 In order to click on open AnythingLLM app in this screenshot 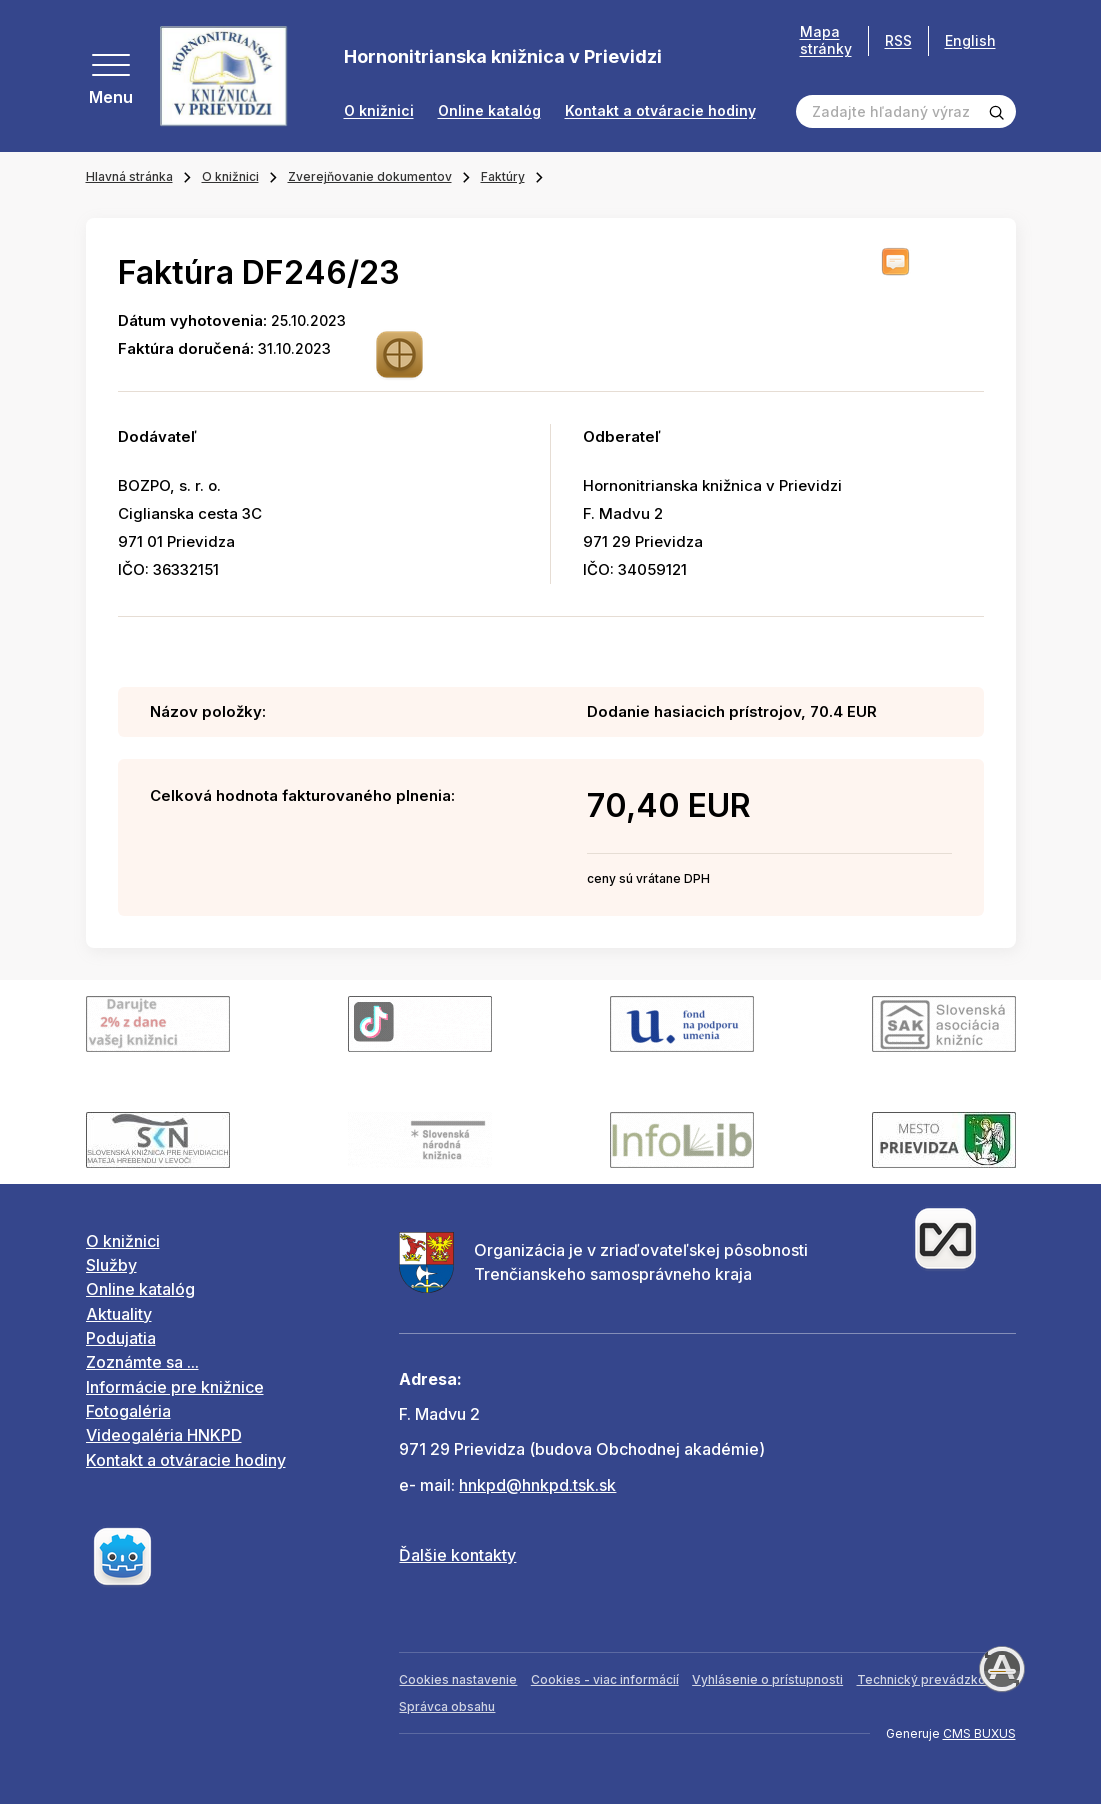, I will do `click(945, 1238)`.